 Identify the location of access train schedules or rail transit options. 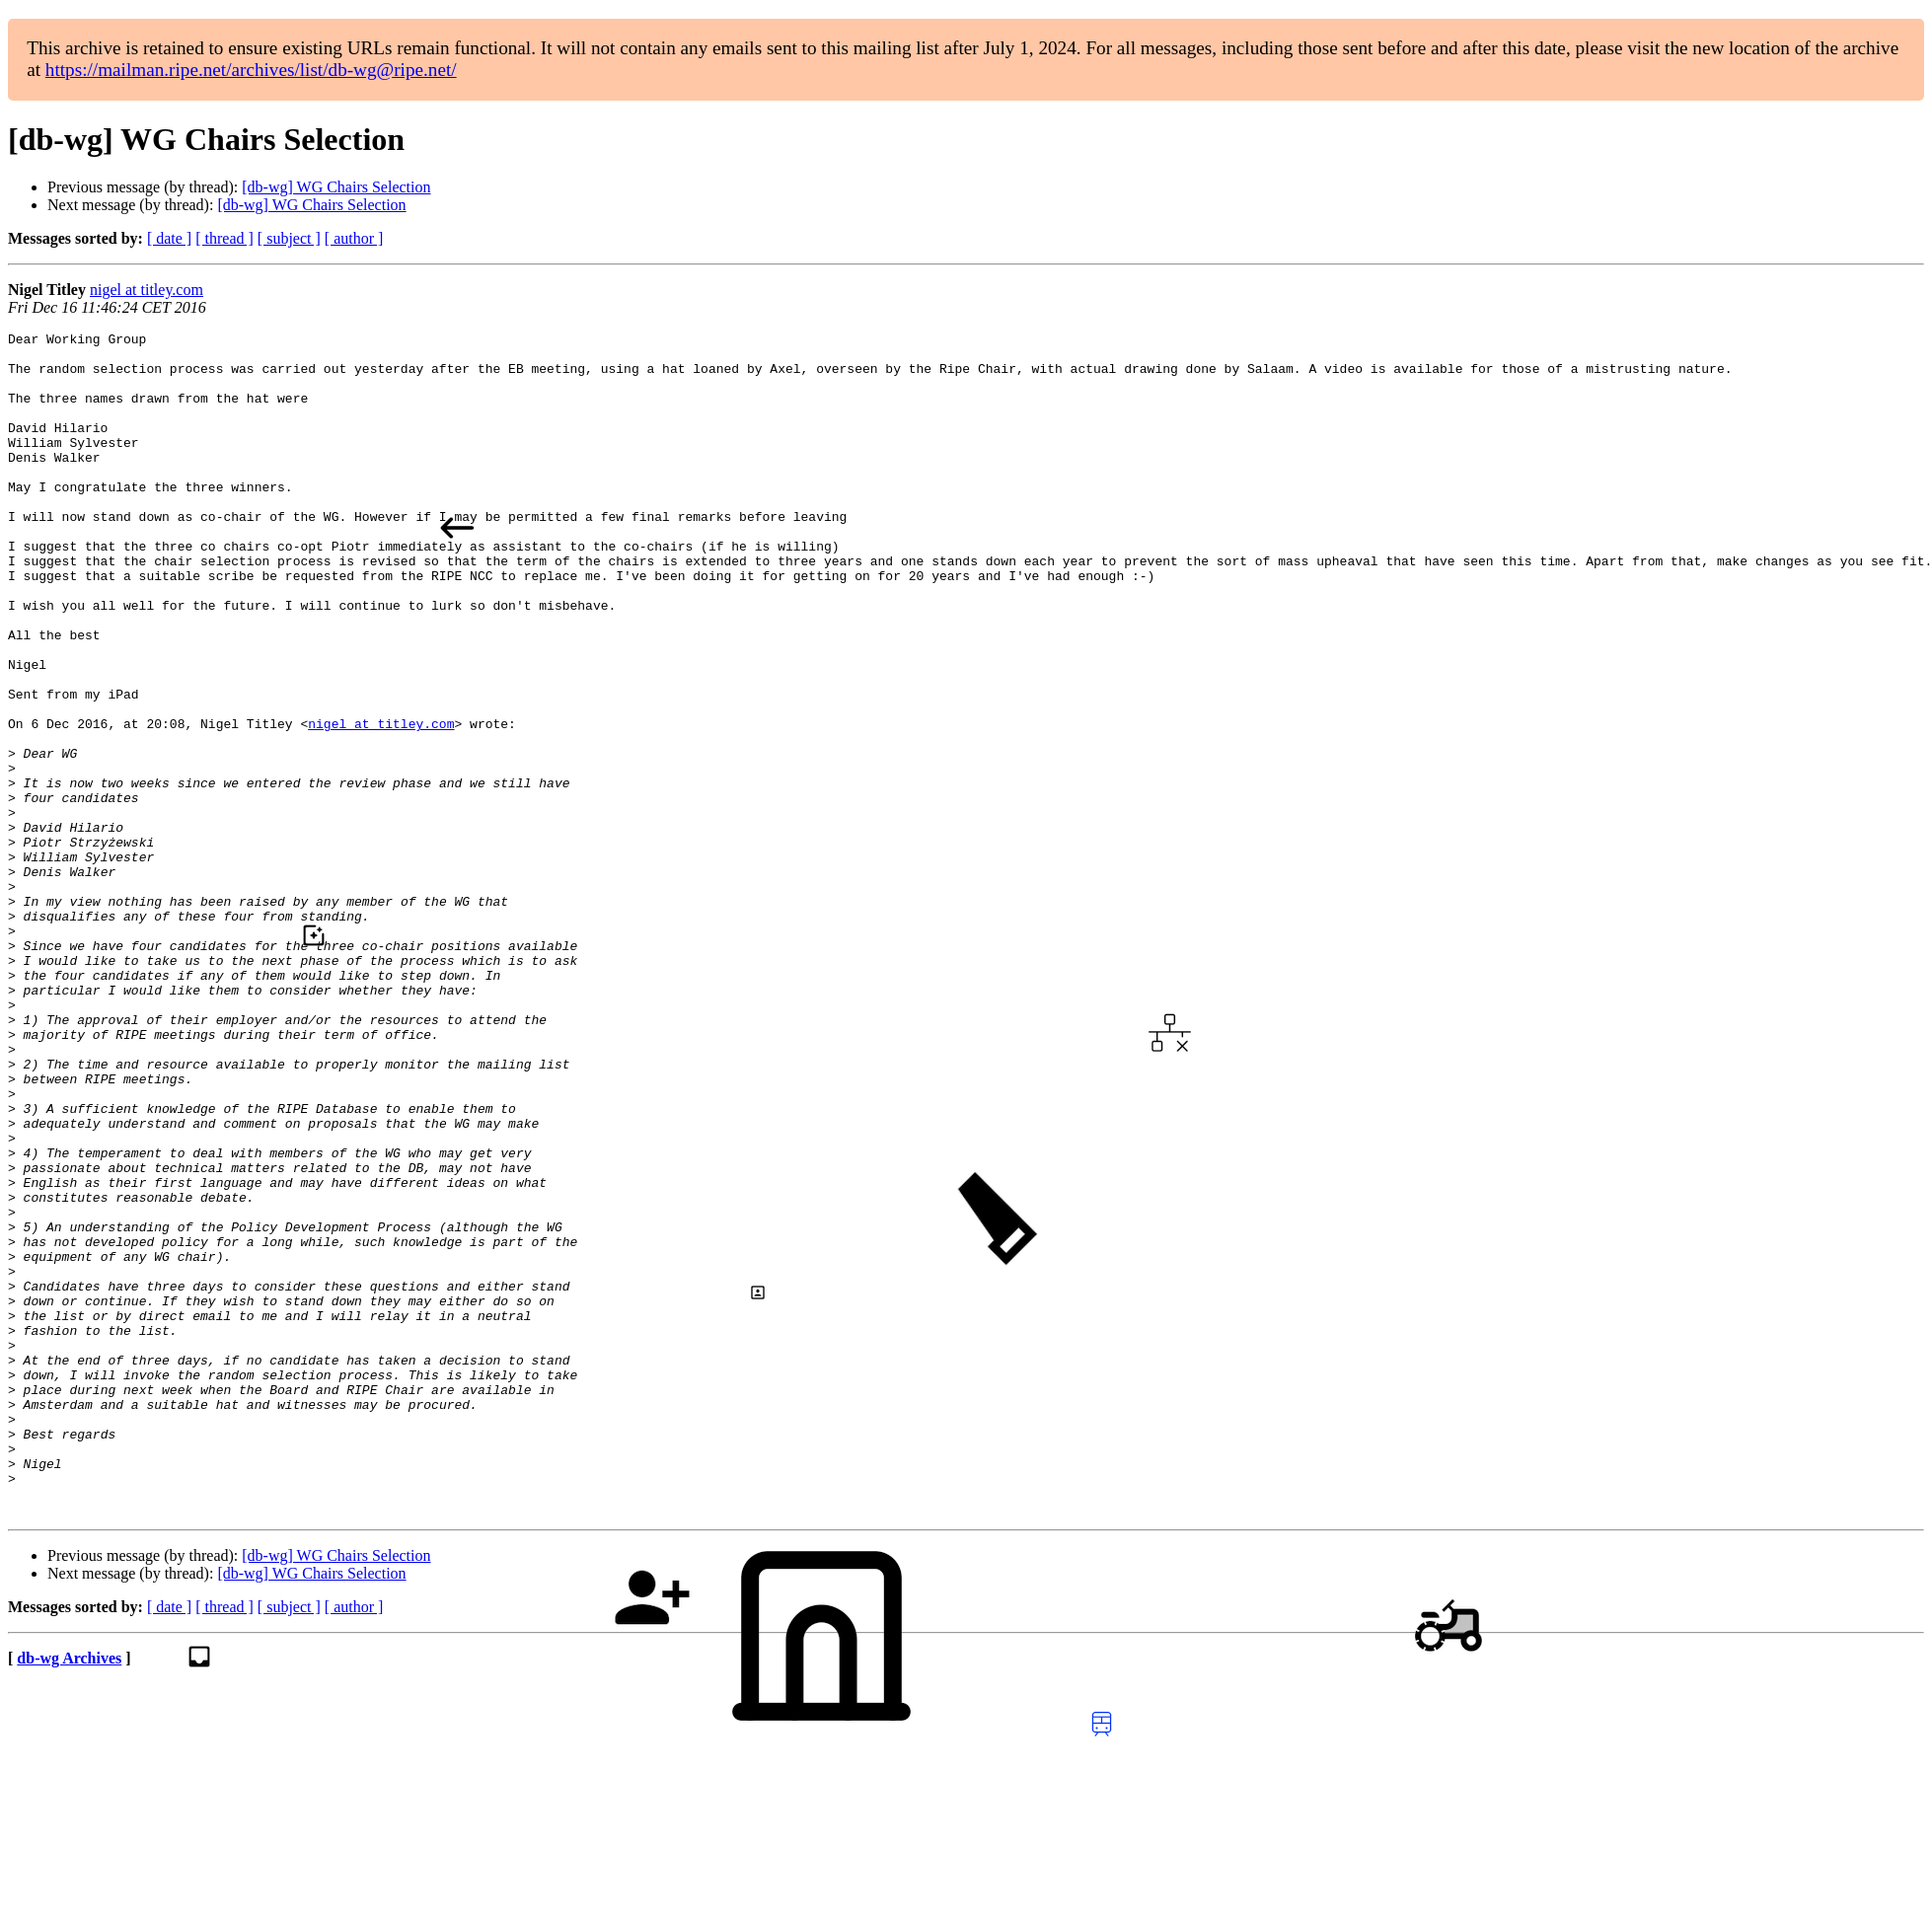
(1101, 1723).